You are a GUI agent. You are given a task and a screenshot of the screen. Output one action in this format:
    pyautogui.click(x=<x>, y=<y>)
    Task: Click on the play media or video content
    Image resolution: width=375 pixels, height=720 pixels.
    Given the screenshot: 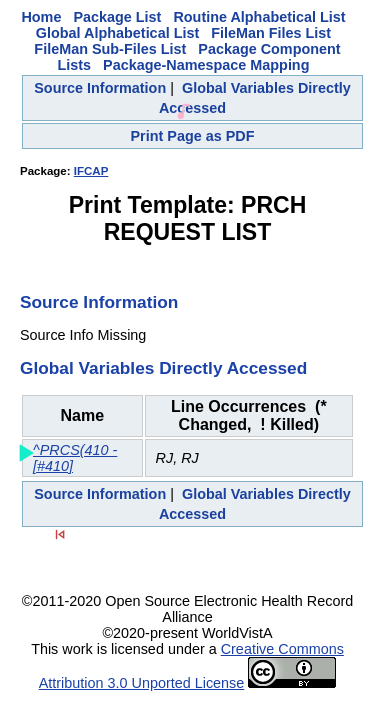 What is the action you would take?
    pyautogui.click(x=25, y=453)
    